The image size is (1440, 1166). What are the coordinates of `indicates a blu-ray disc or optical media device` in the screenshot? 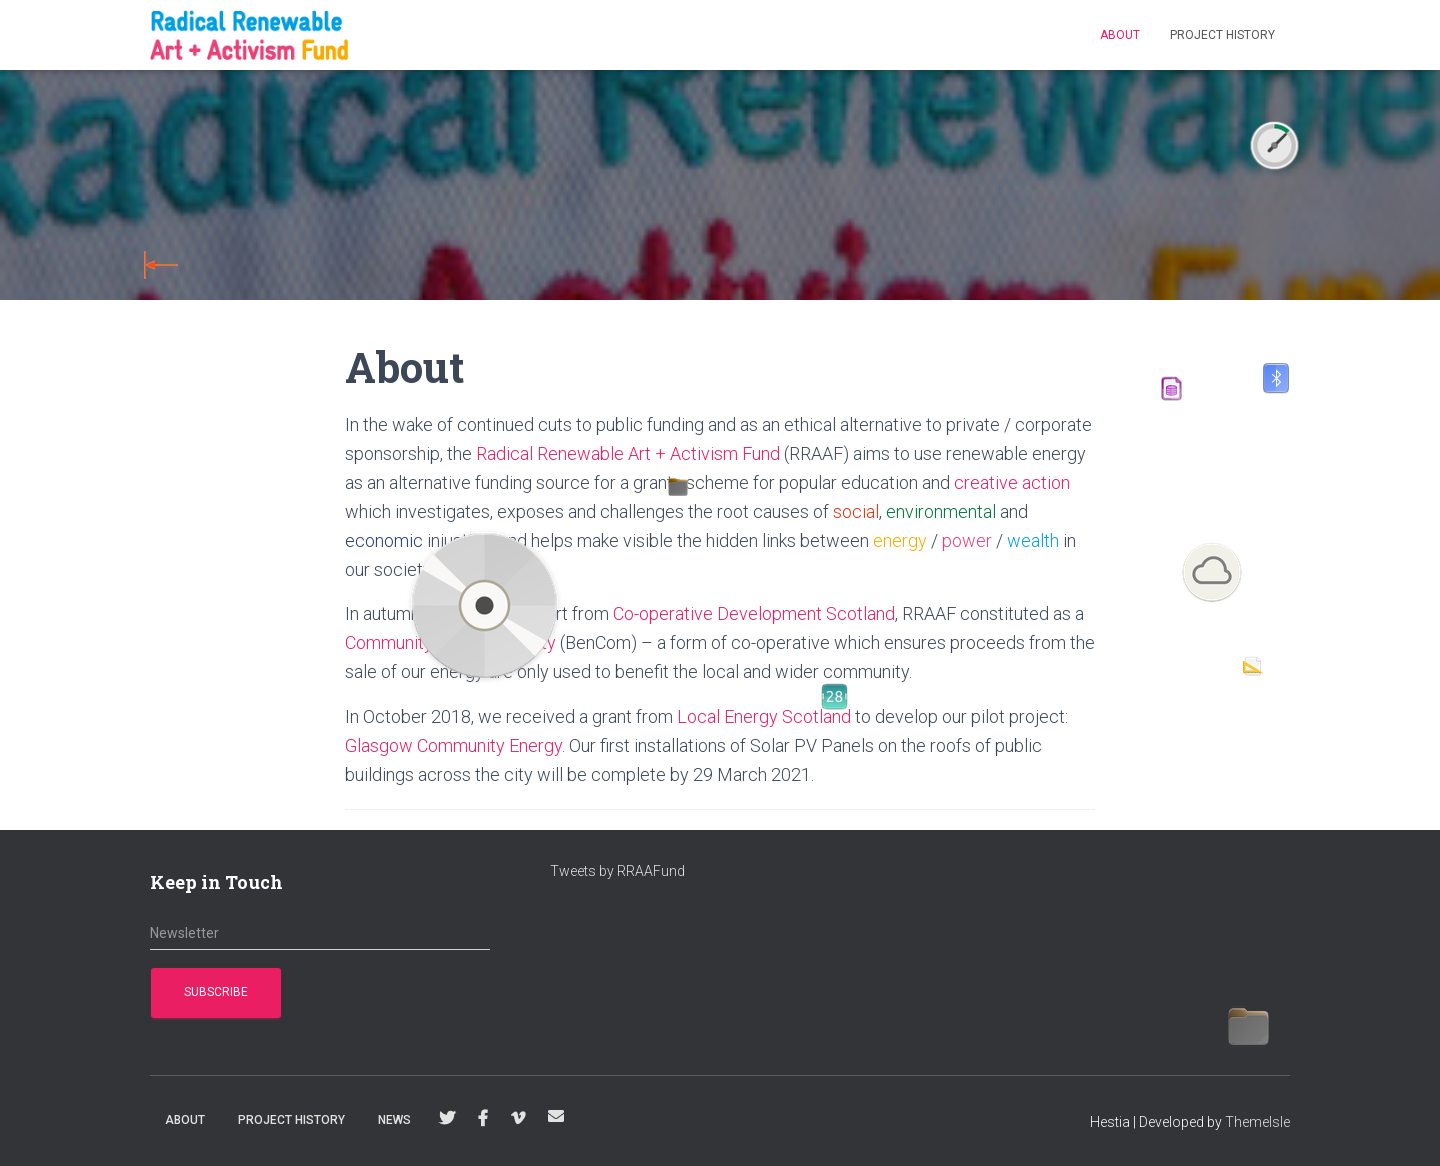 It's located at (484, 605).